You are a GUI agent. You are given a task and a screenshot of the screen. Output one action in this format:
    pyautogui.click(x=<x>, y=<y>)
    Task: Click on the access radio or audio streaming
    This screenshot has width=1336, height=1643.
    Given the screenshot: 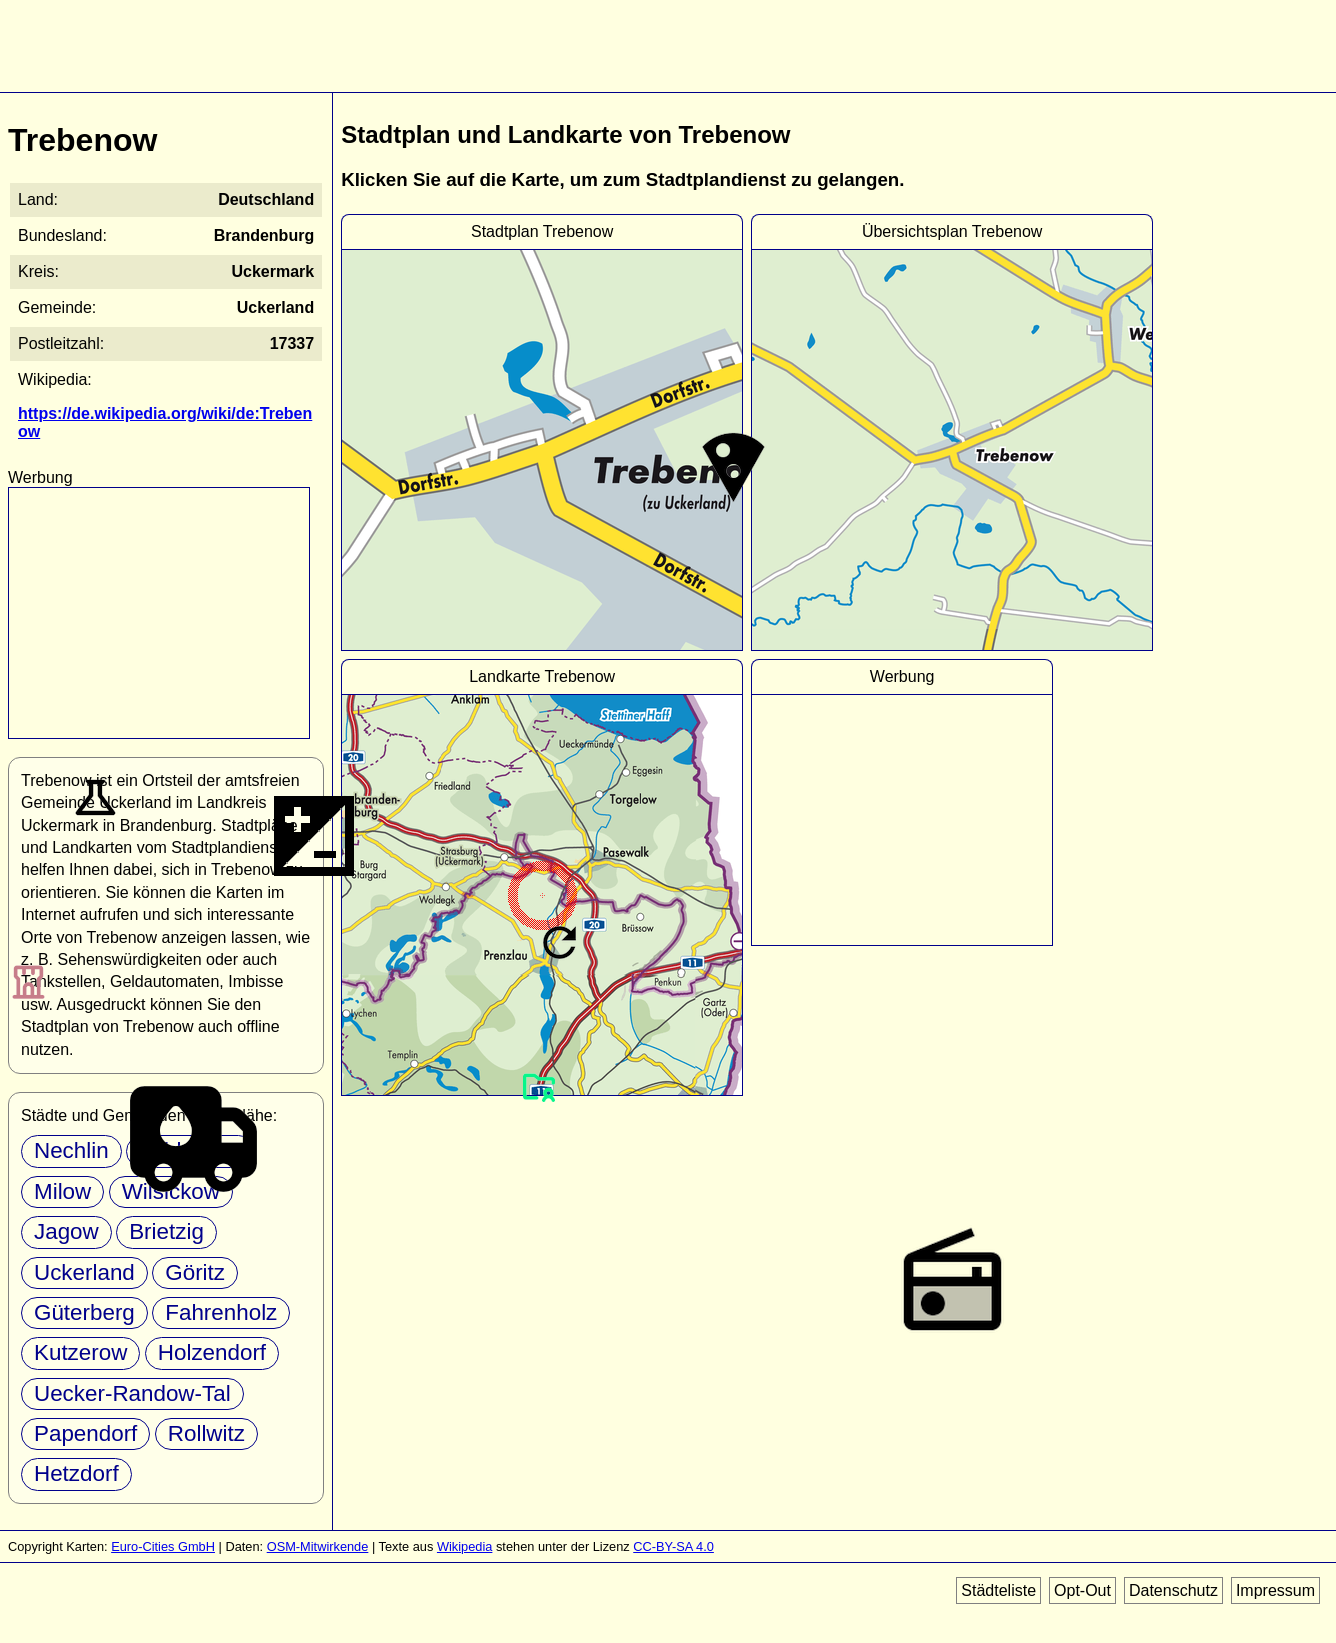 What is the action you would take?
    pyautogui.click(x=952, y=1281)
    